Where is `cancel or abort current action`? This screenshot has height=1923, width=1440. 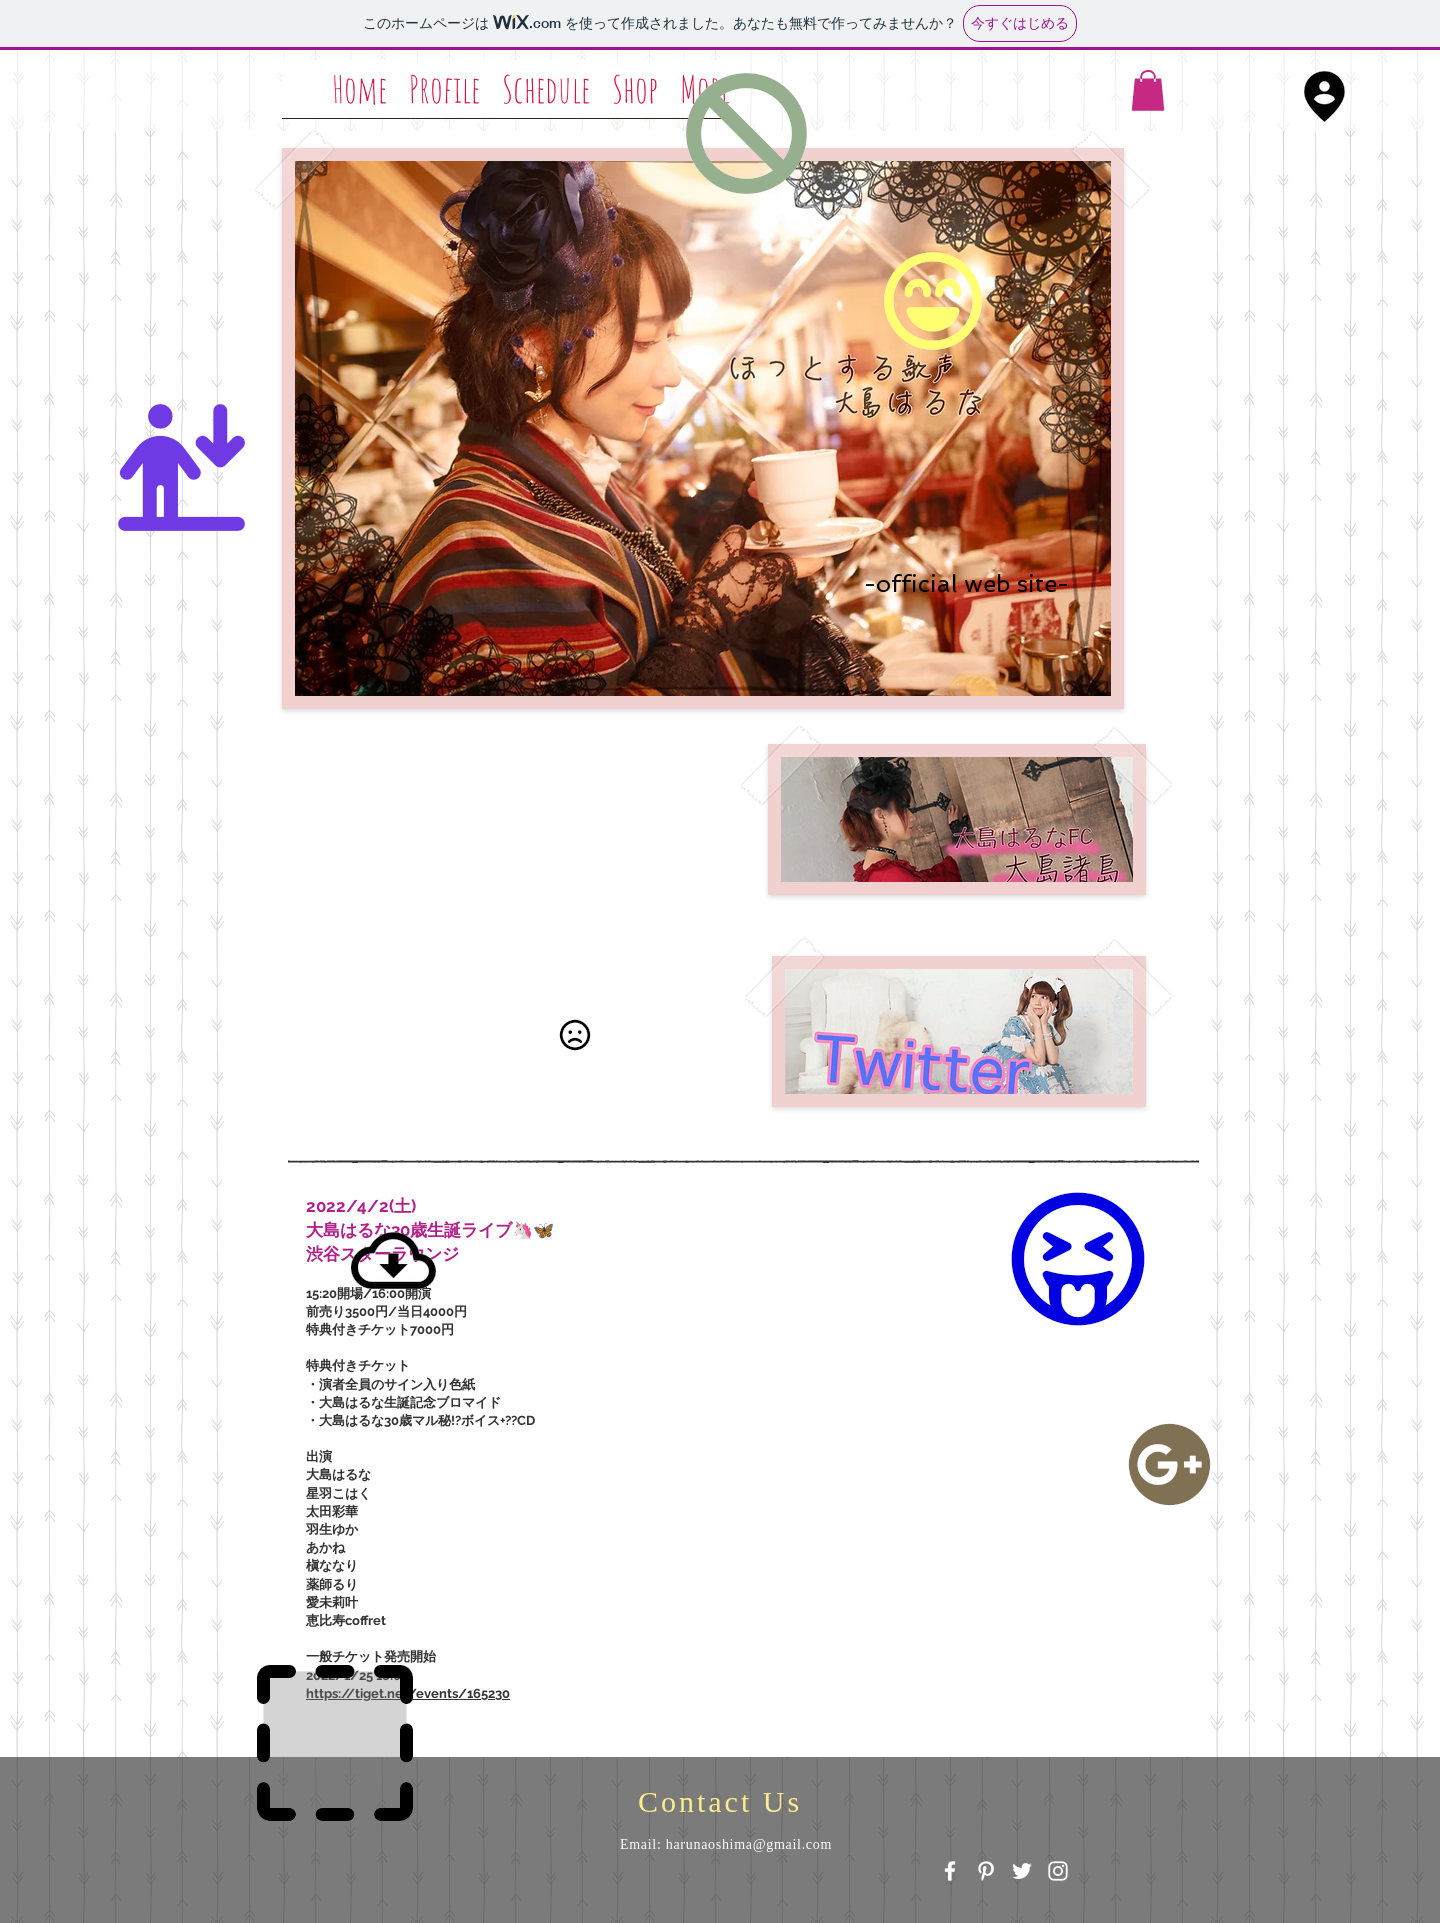
cancel or abort current action is located at coordinates (746, 133).